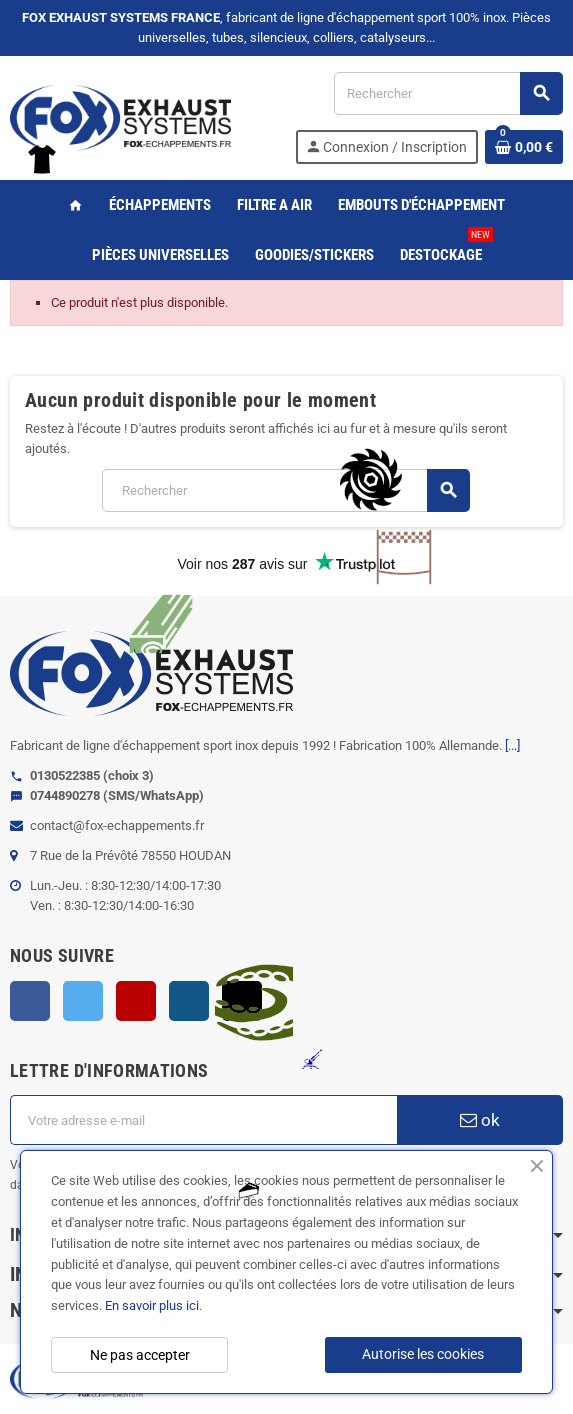 The image size is (573, 1414). Describe the element at coordinates (161, 624) in the screenshot. I see `wood beam resource or building material` at that location.